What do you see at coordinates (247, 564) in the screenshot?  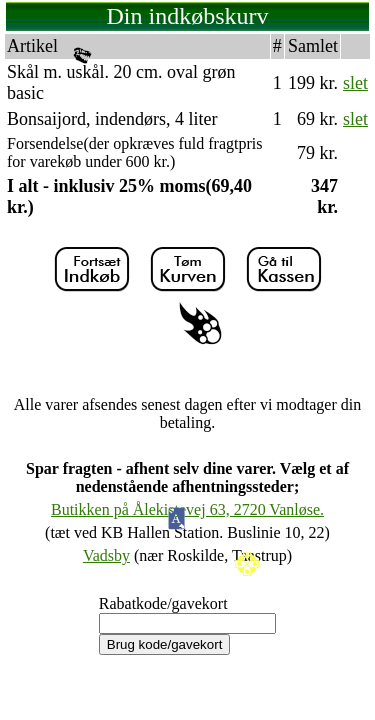 I see `access game controller settings` at bounding box center [247, 564].